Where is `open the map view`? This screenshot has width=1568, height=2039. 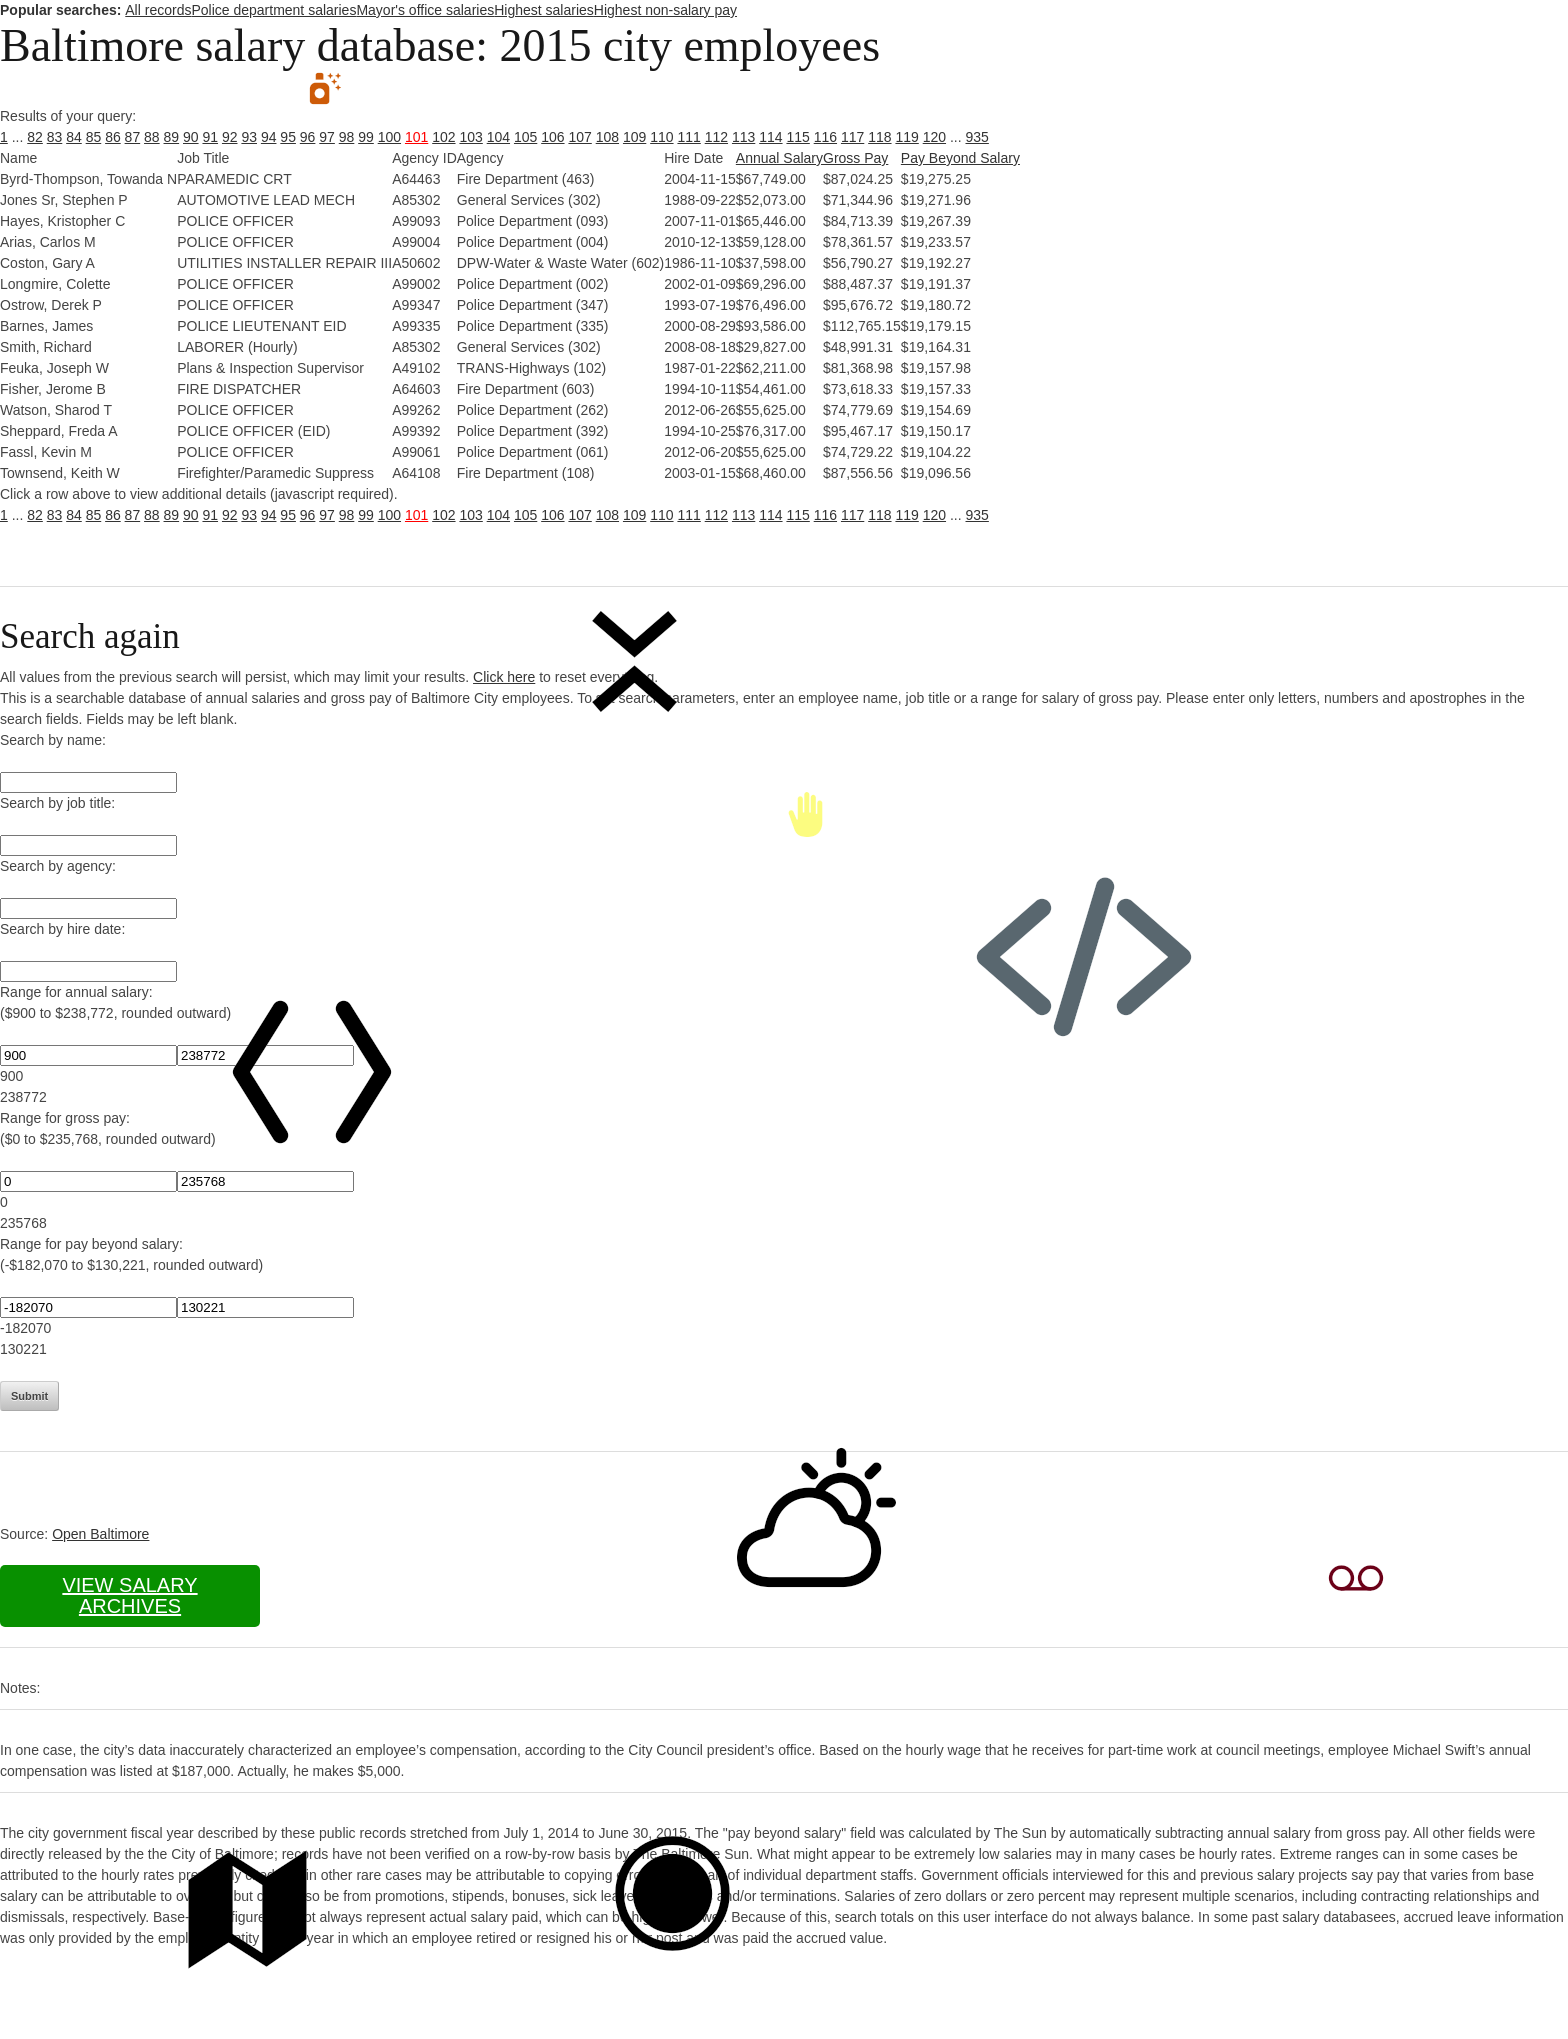
open the map view is located at coordinates (247, 1909).